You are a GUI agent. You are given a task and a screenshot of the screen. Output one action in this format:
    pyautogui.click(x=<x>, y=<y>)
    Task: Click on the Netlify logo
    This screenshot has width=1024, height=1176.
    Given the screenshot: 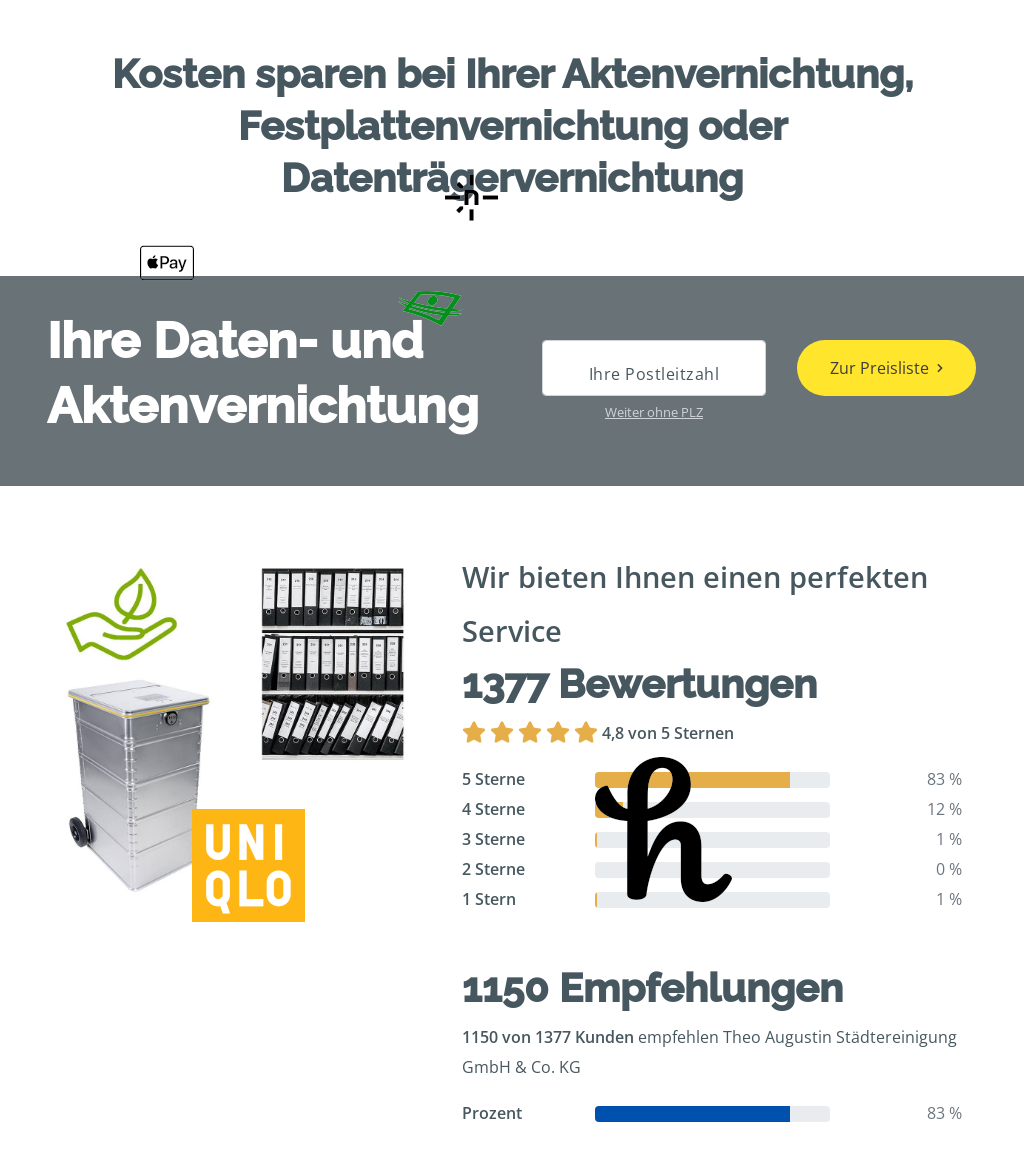 What is the action you would take?
    pyautogui.click(x=471, y=197)
    